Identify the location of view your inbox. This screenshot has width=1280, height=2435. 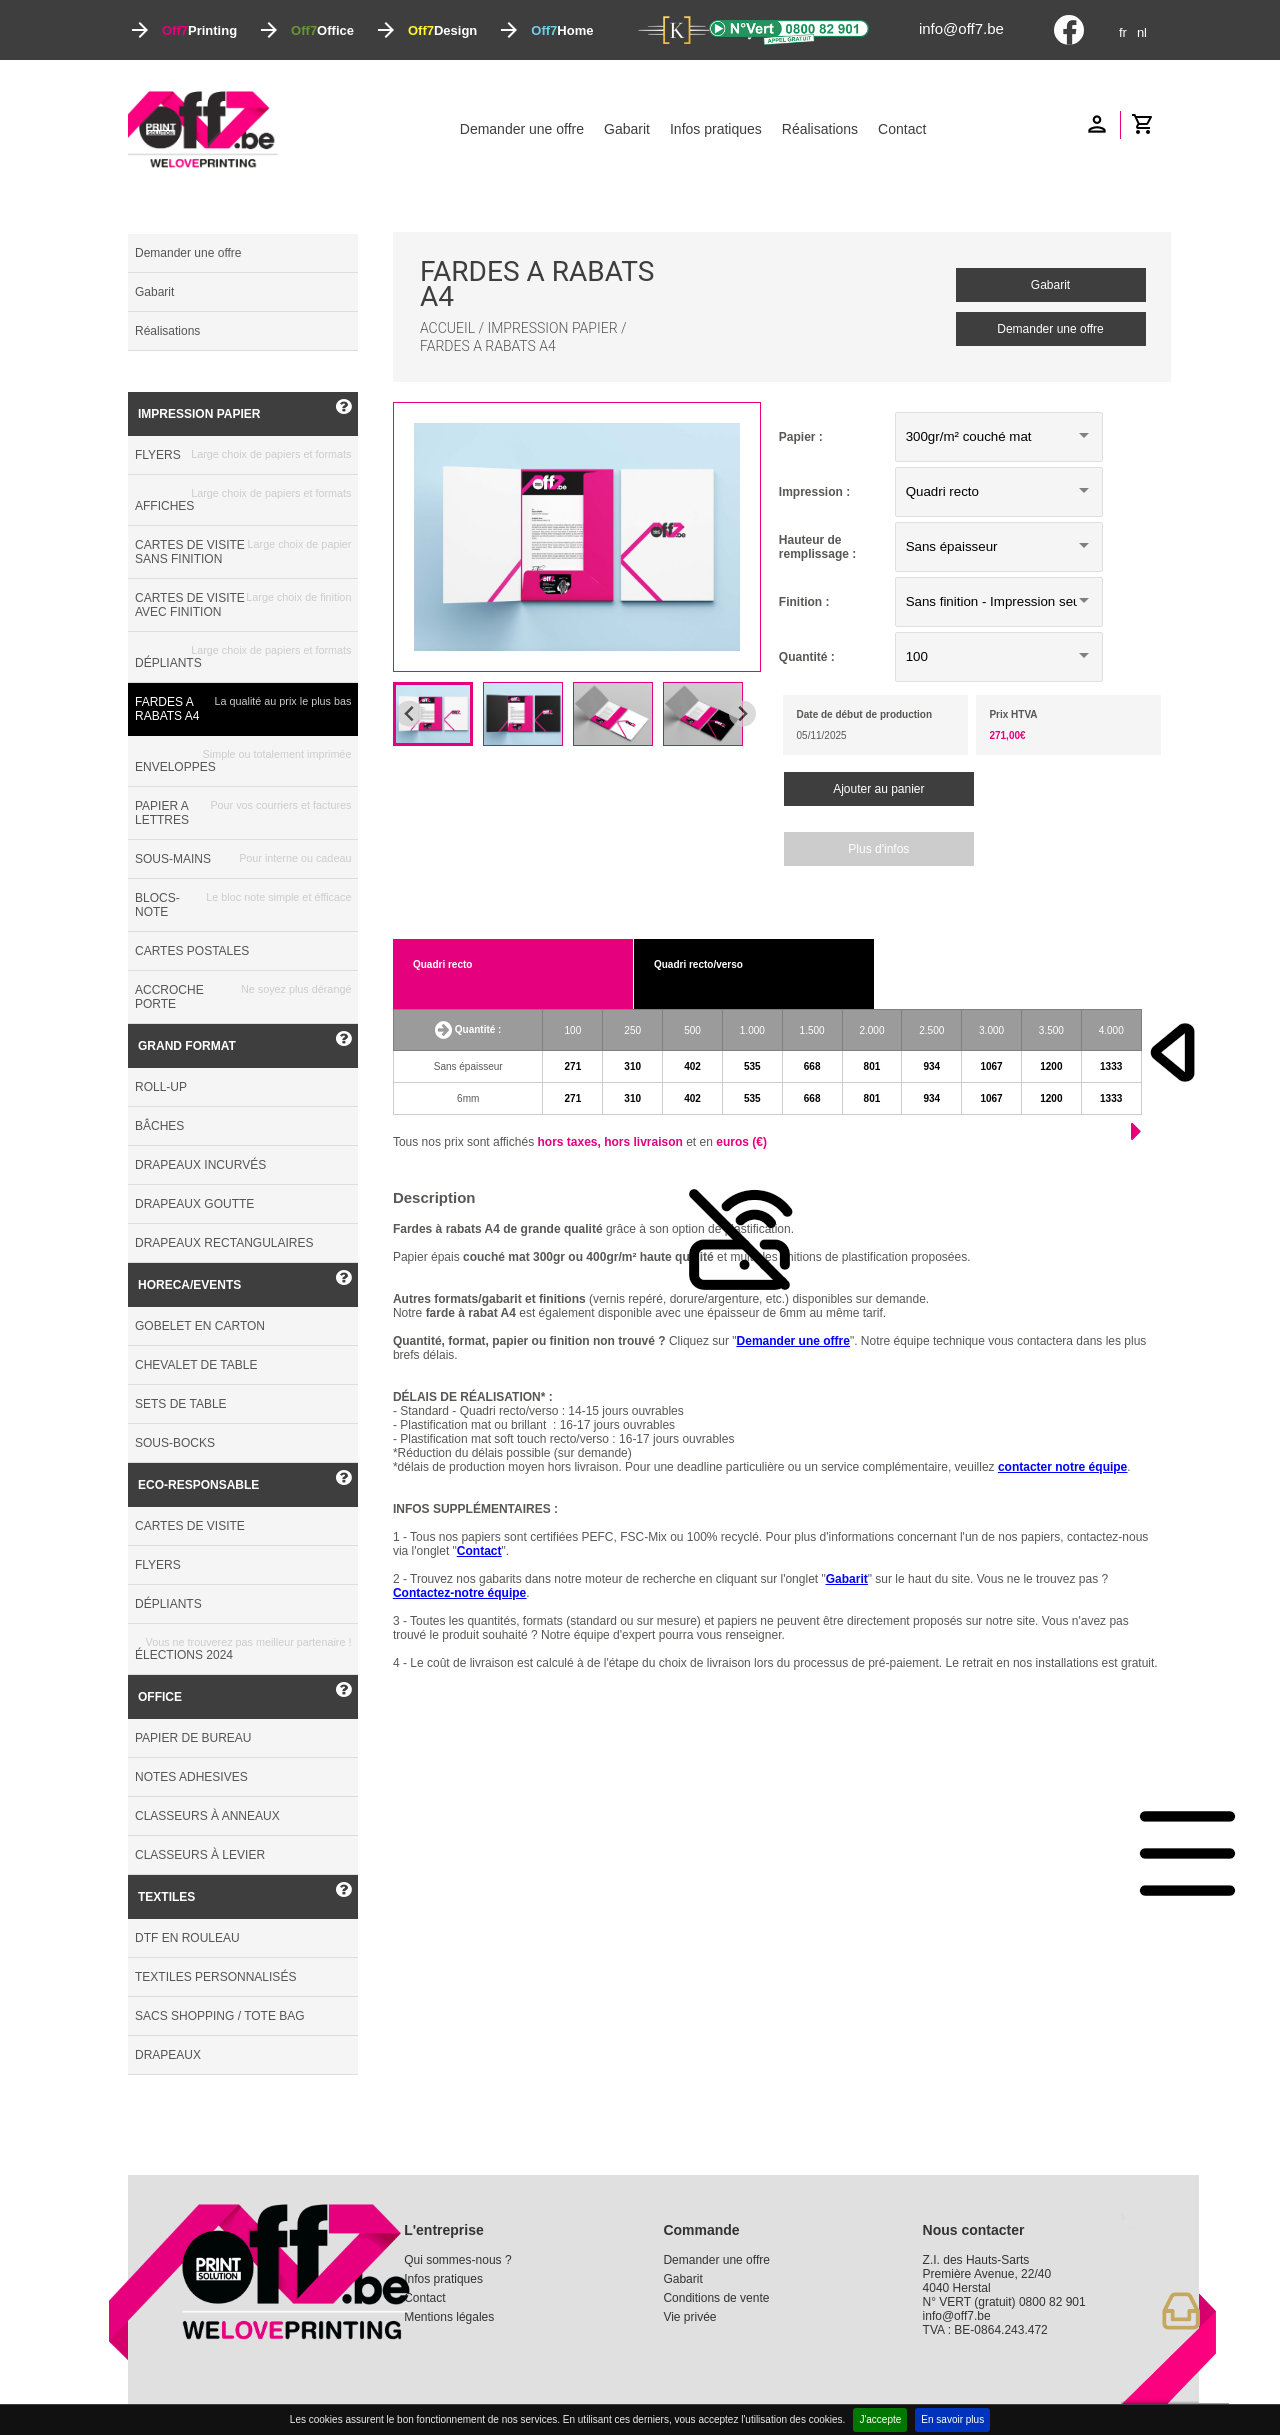
(1181, 2311).